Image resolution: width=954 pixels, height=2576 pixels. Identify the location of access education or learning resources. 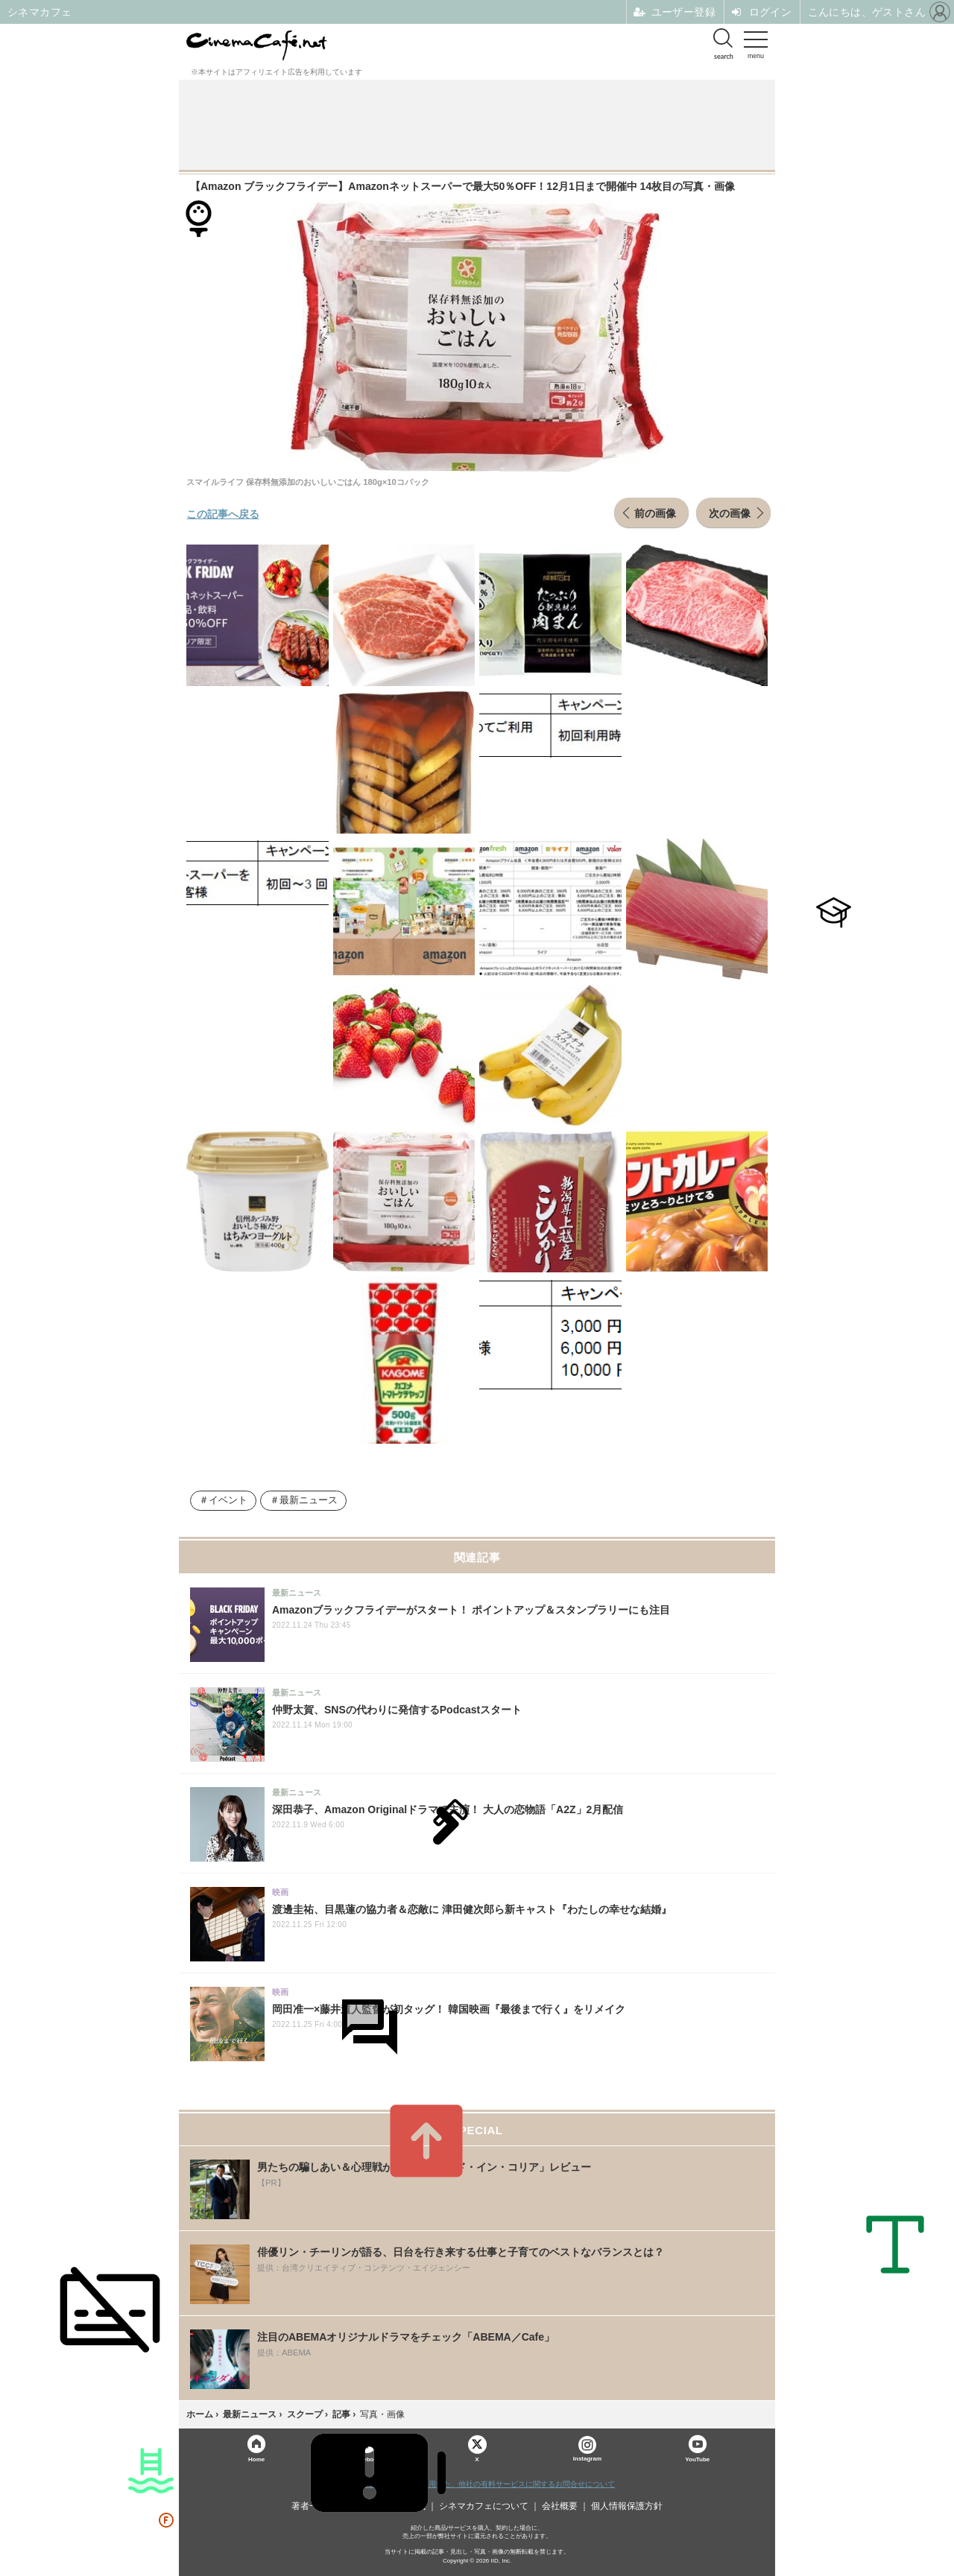
(833, 911).